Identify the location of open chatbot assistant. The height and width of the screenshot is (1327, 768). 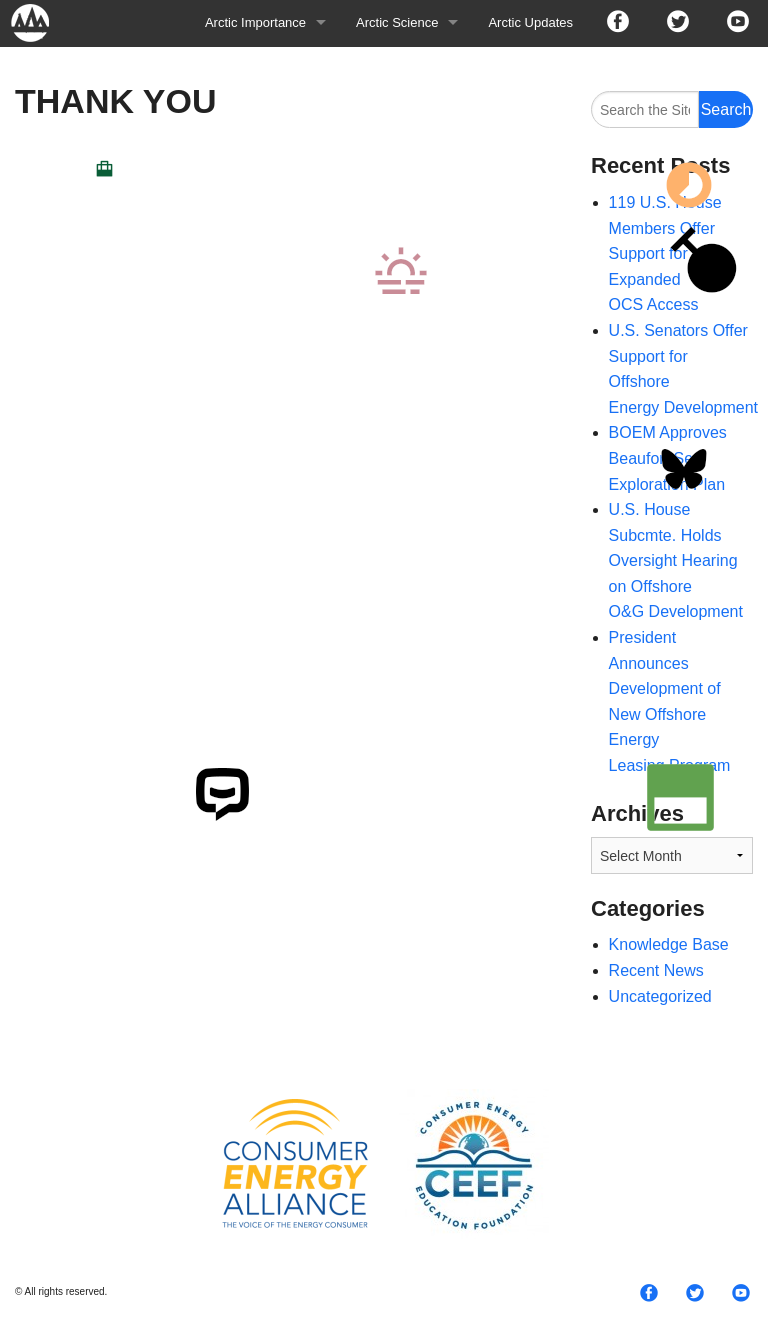
(222, 794).